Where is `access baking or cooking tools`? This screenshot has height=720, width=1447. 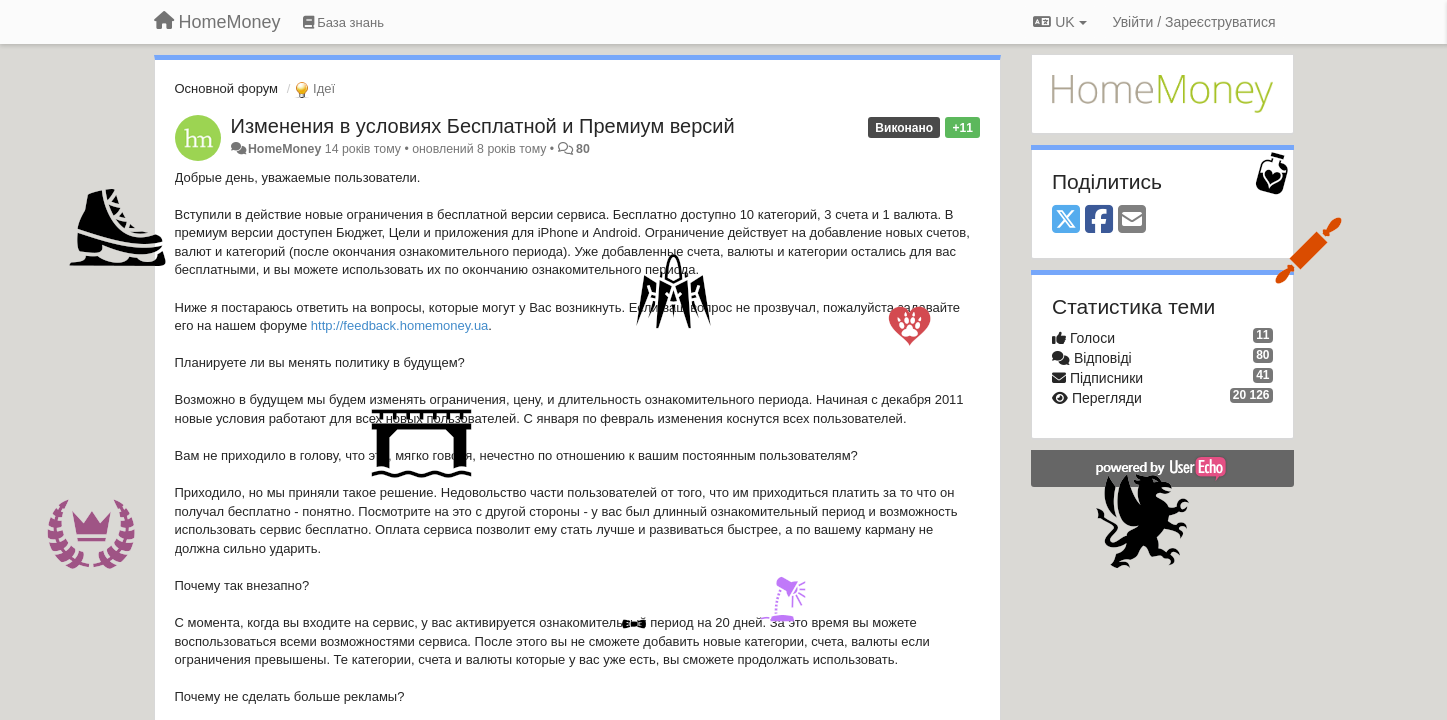
access baking or cooking tools is located at coordinates (1308, 250).